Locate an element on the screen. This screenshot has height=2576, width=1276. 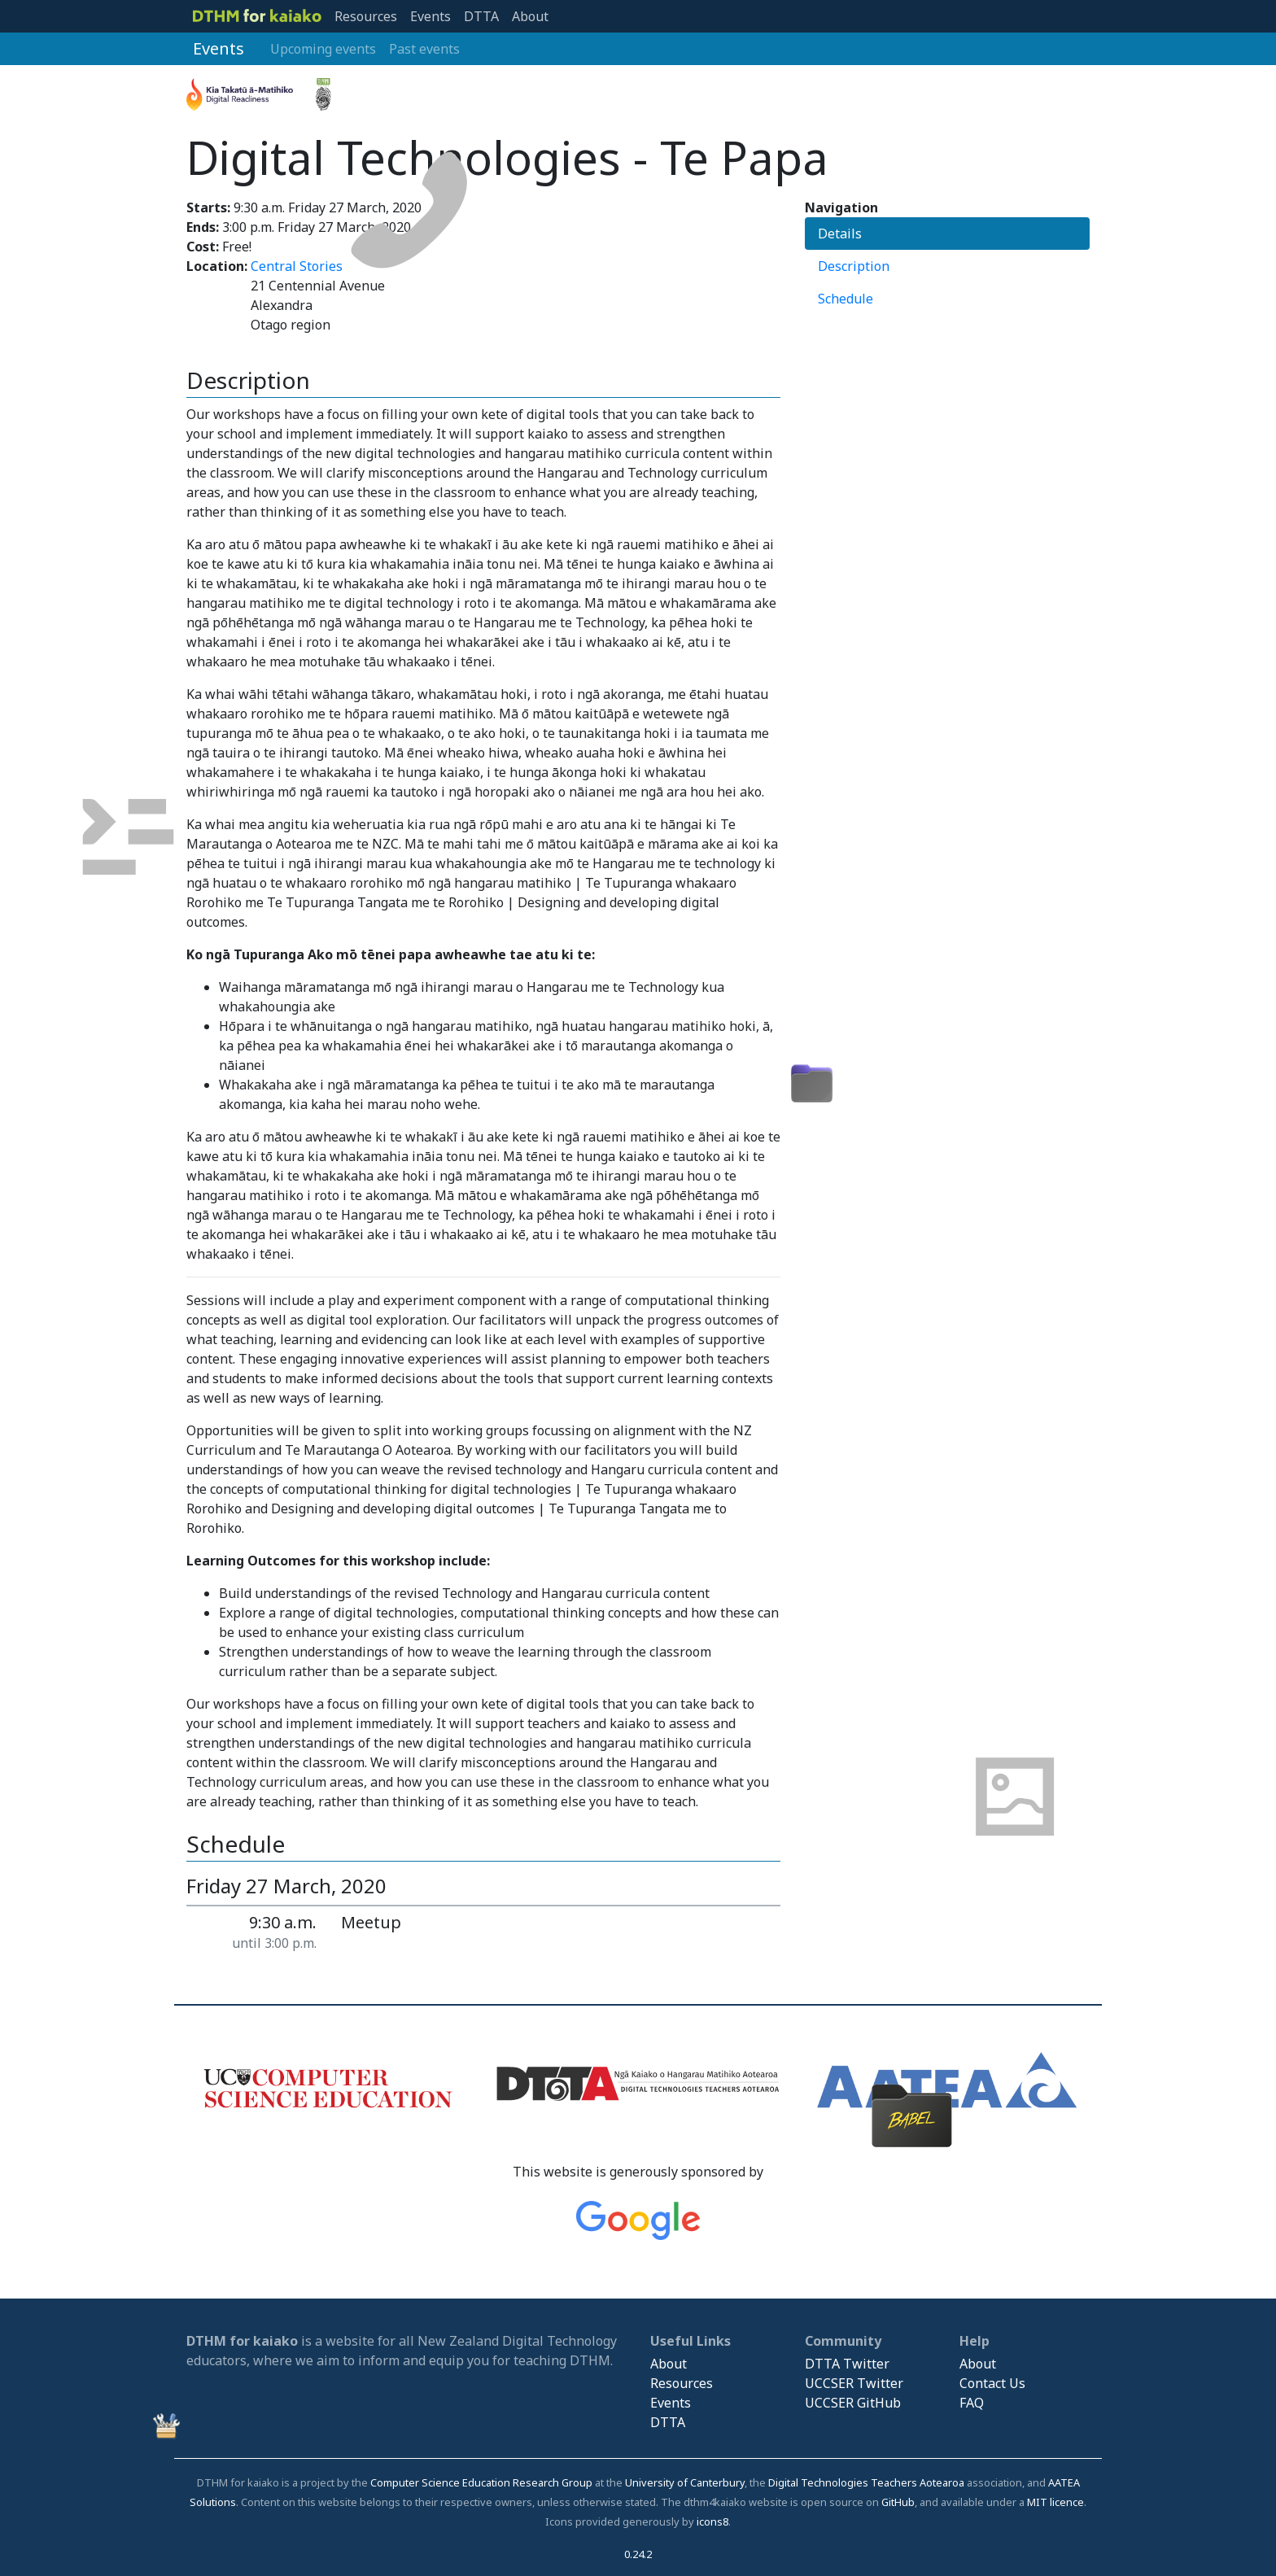
start a phone call is located at coordinates (409, 210).